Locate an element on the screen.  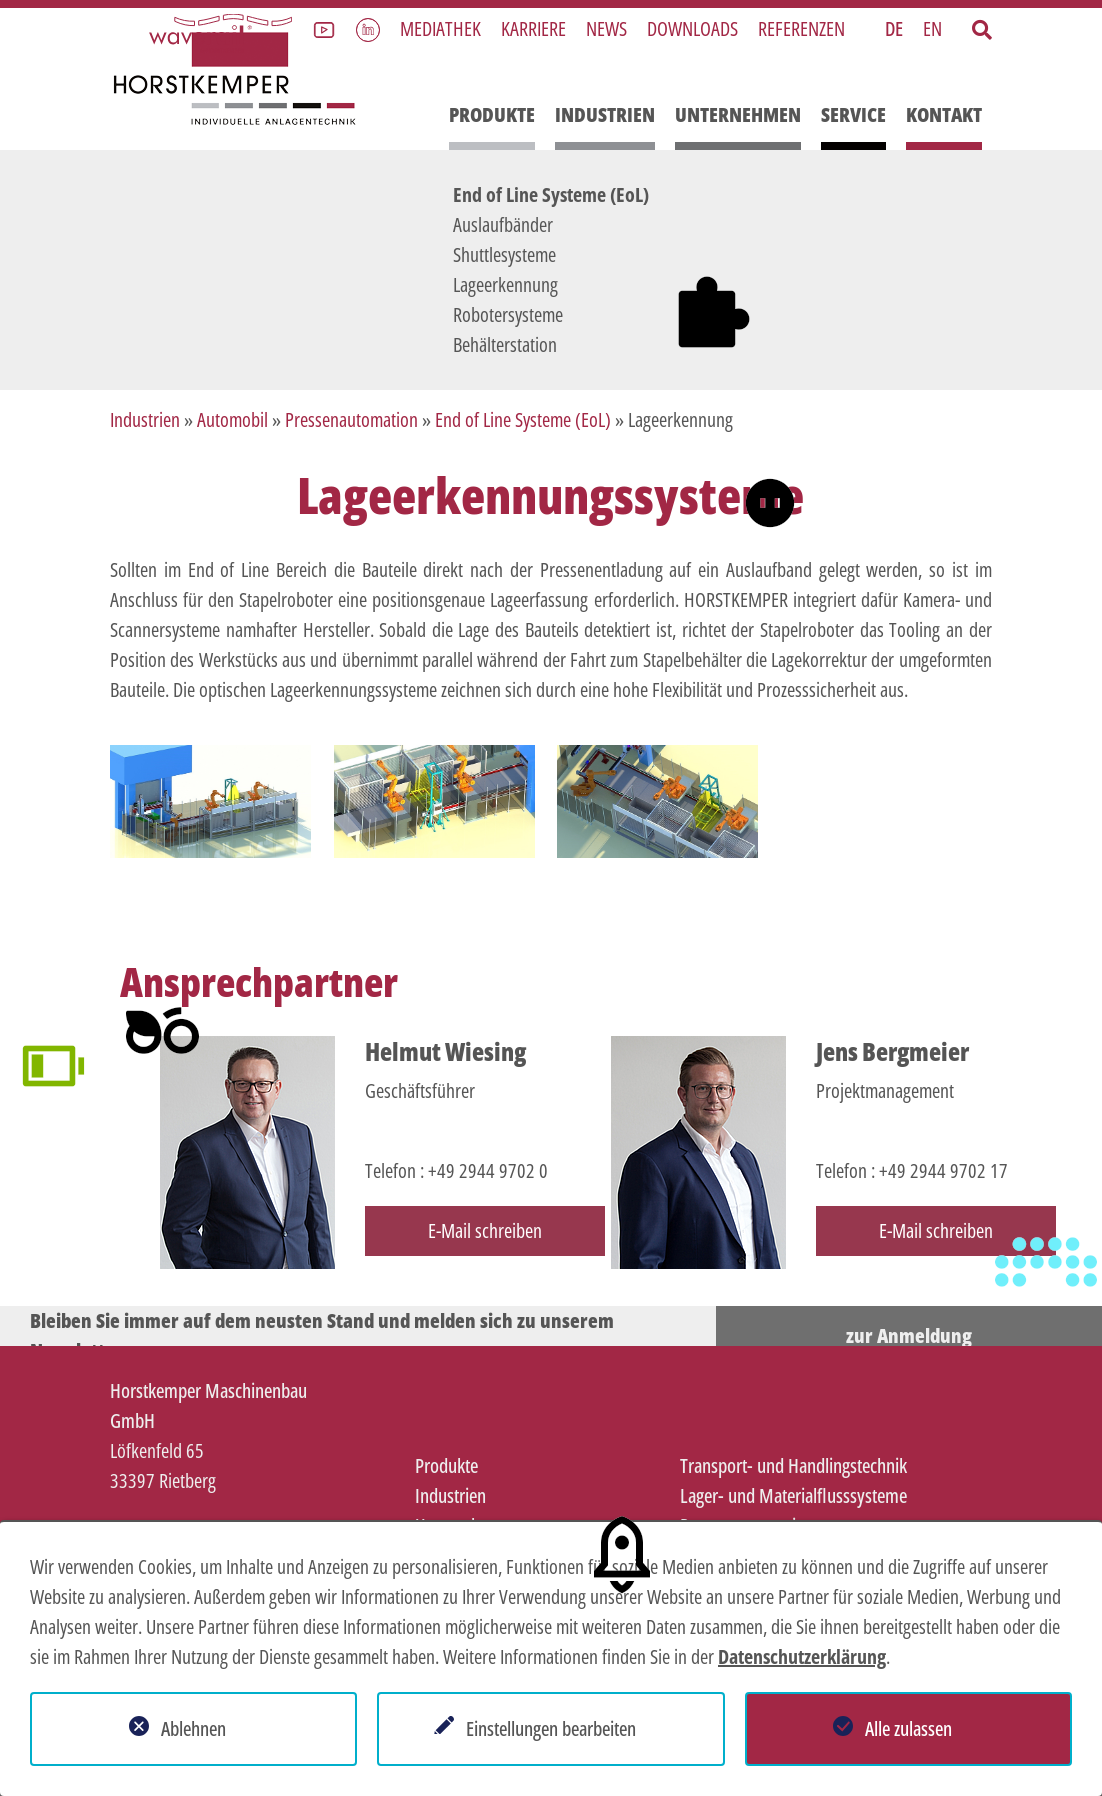
open bitwig studio application is located at coordinates (1046, 1262).